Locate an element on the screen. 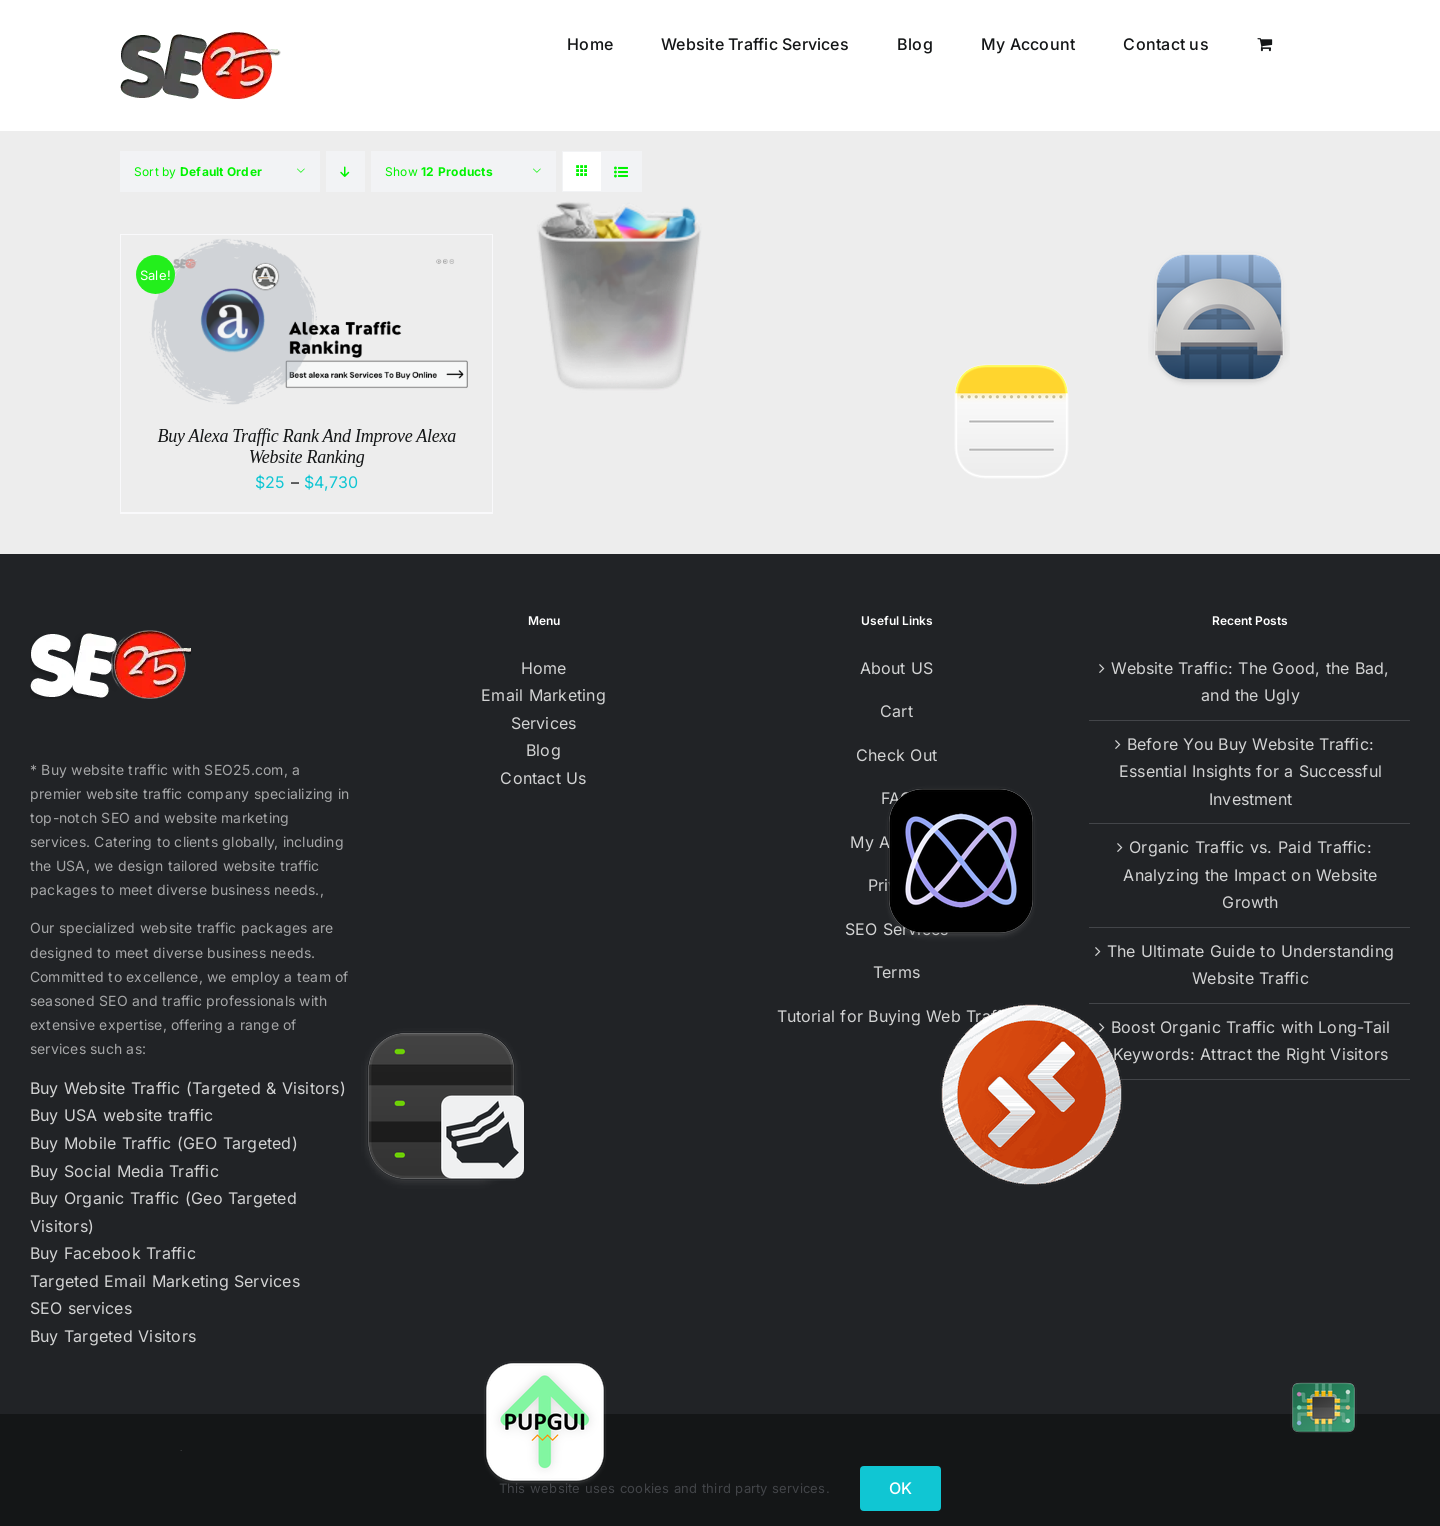 The width and height of the screenshot is (1440, 1526). configure kerberos authentication settings for network servers is located at coordinates (442, 1108).